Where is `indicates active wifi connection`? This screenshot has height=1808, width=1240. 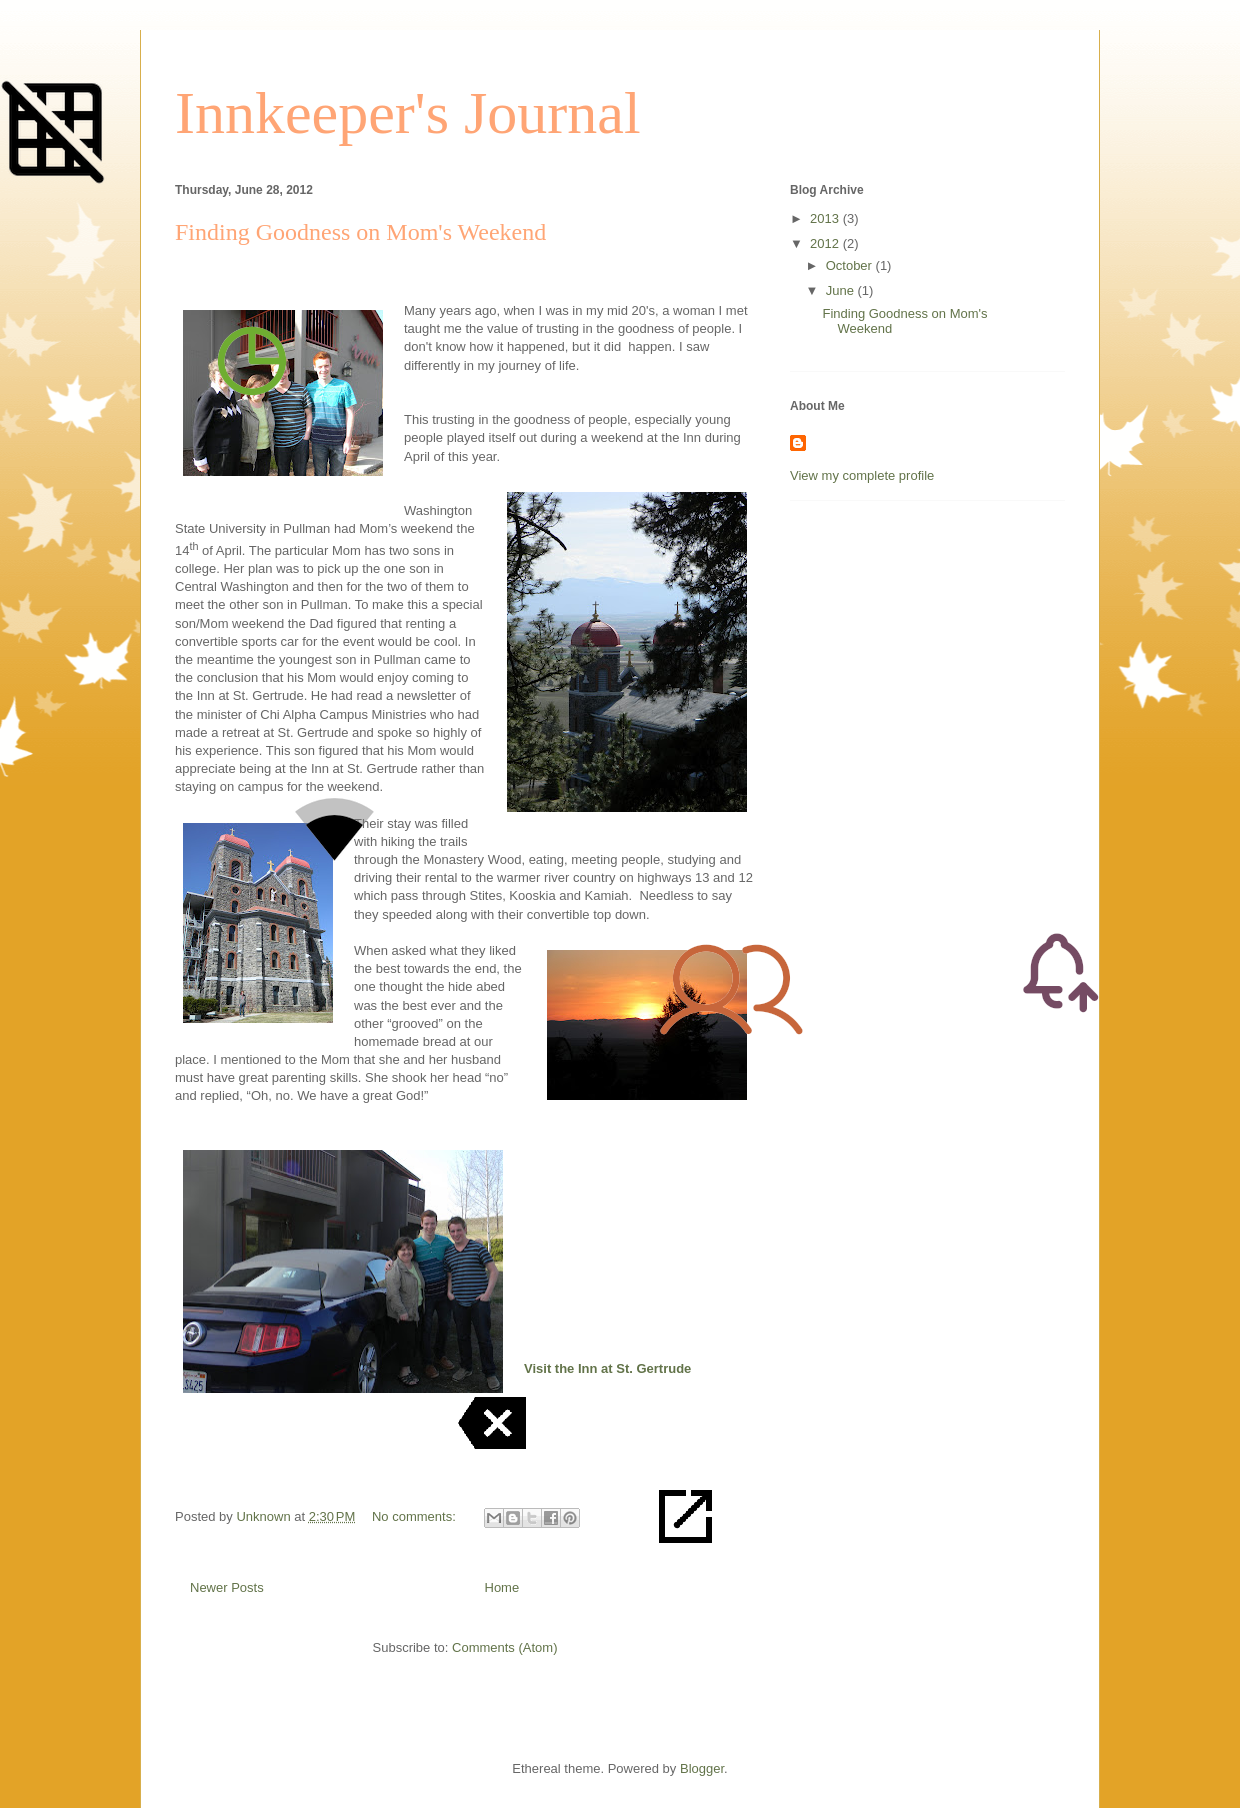 indicates active wifi connection is located at coordinates (334, 828).